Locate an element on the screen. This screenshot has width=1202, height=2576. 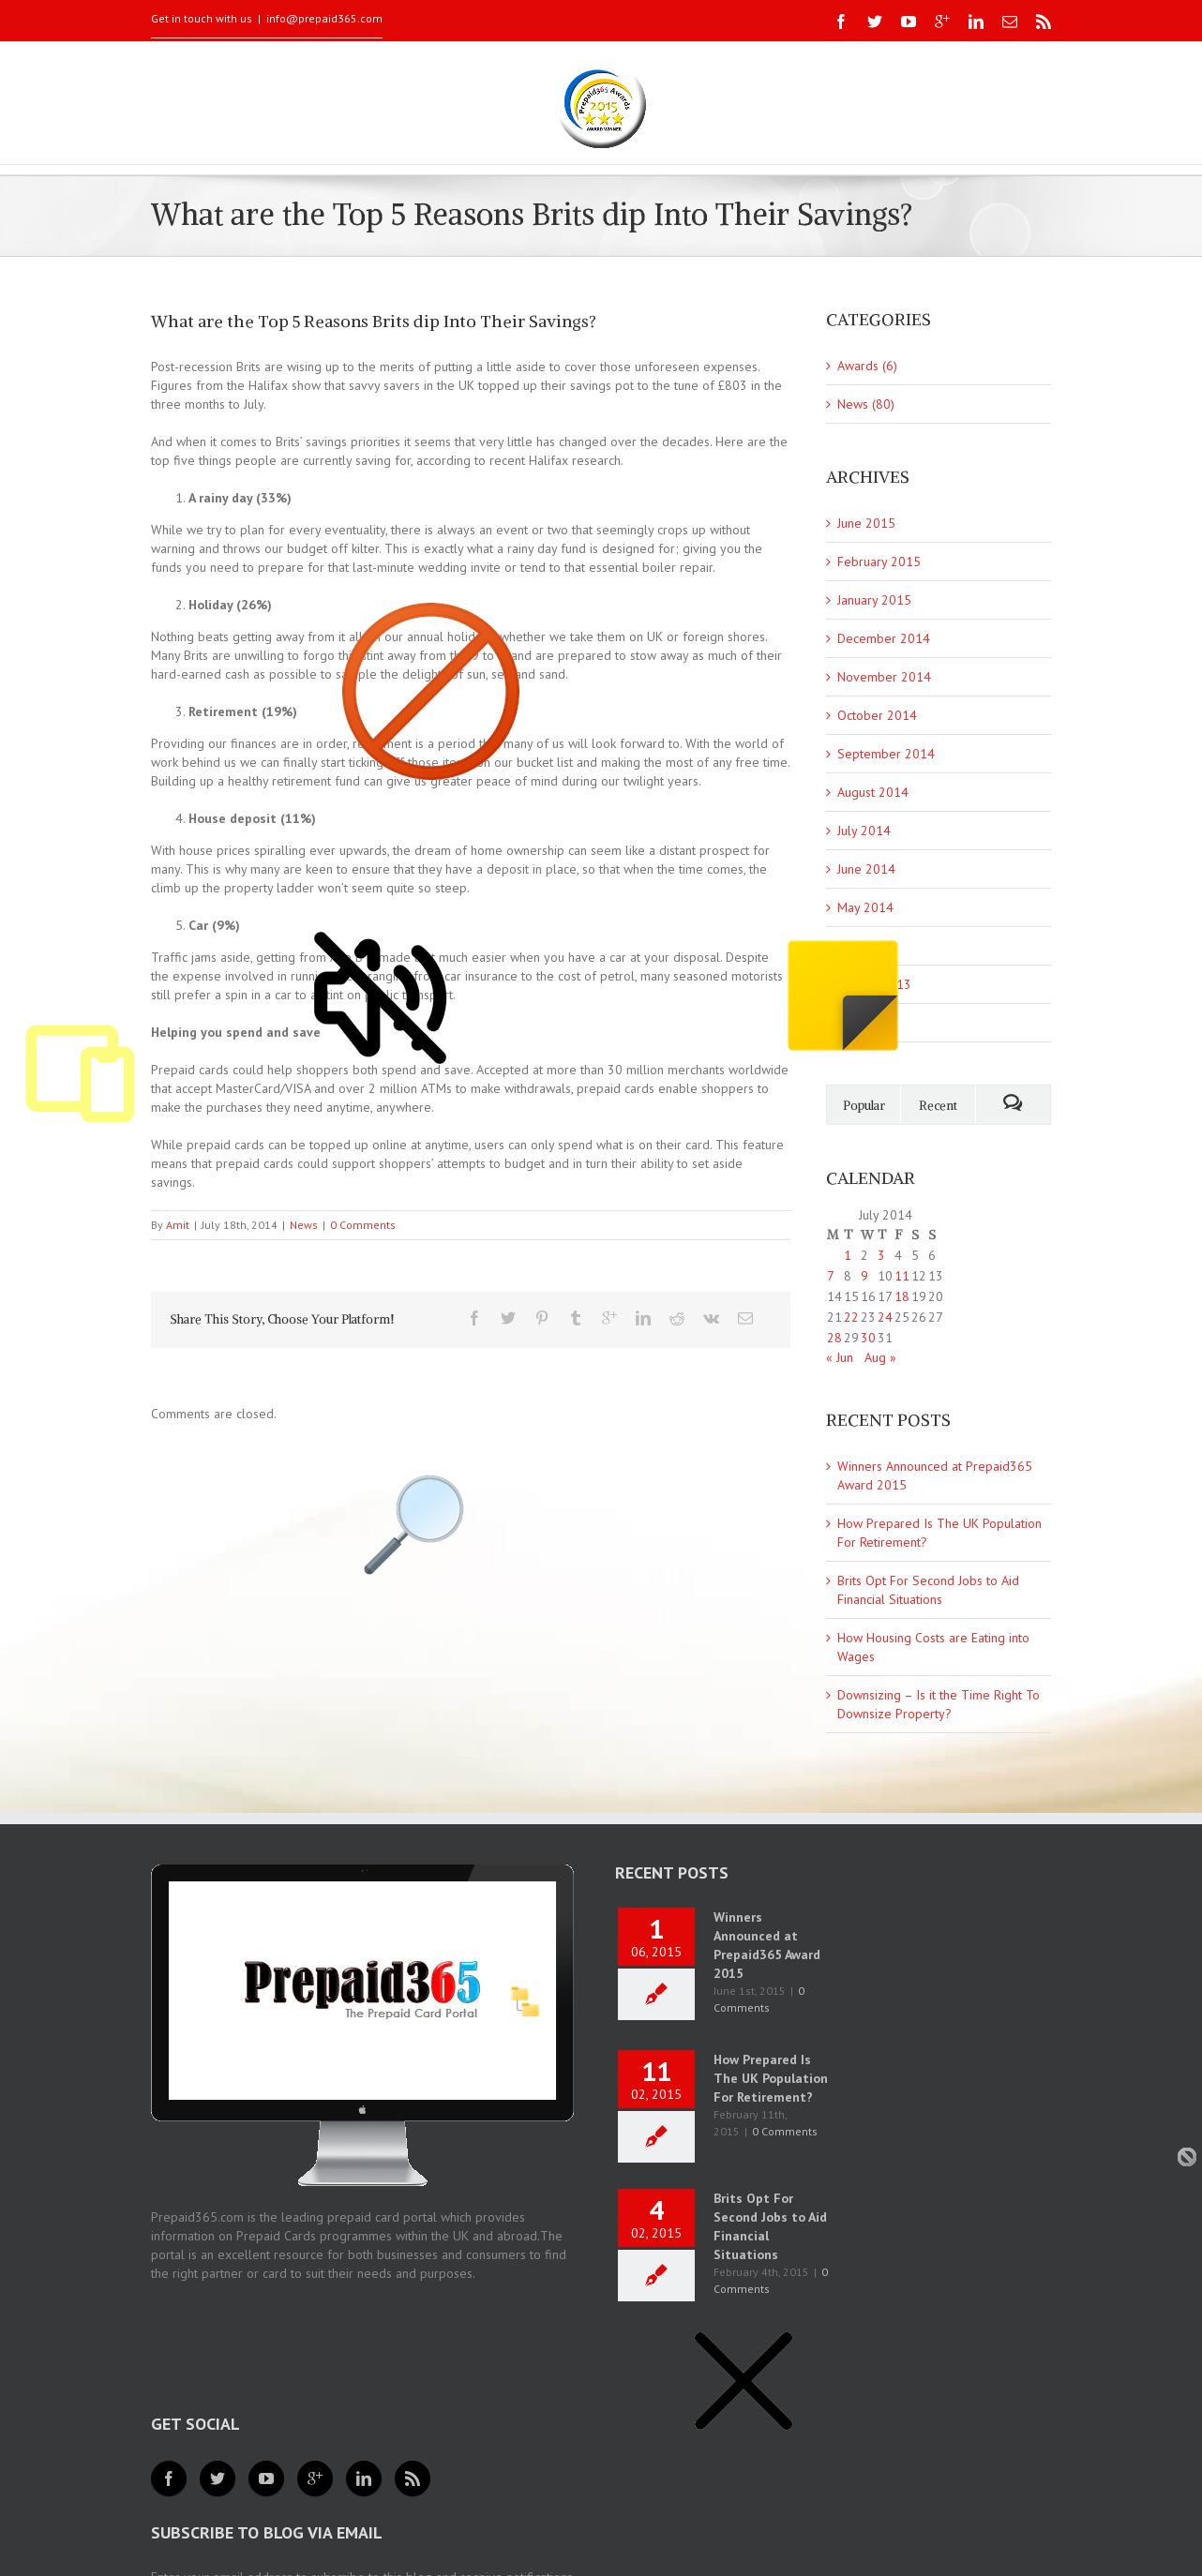
manage connected devices is located at coordinates (80, 1073).